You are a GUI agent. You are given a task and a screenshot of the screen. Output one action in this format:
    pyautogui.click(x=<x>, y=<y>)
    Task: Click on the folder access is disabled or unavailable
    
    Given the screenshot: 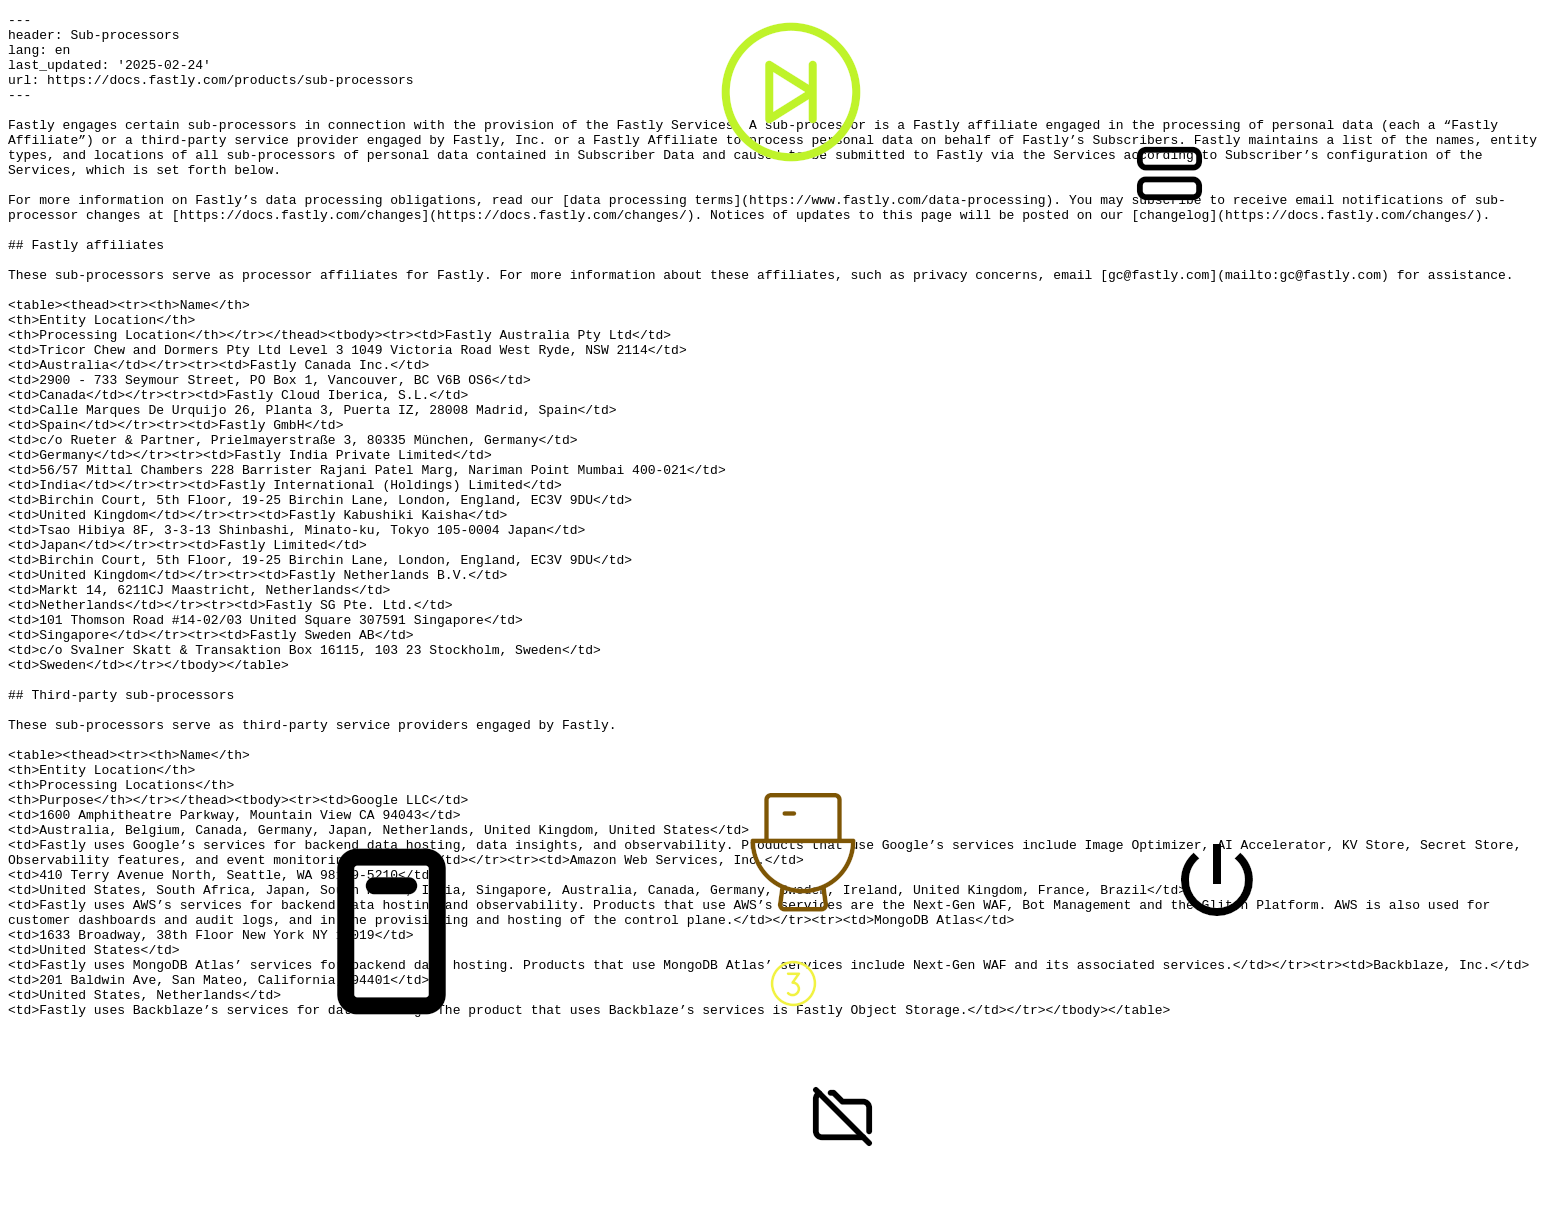 What is the action you would take?
    pyautogui.click(x=842, y=1116)
    